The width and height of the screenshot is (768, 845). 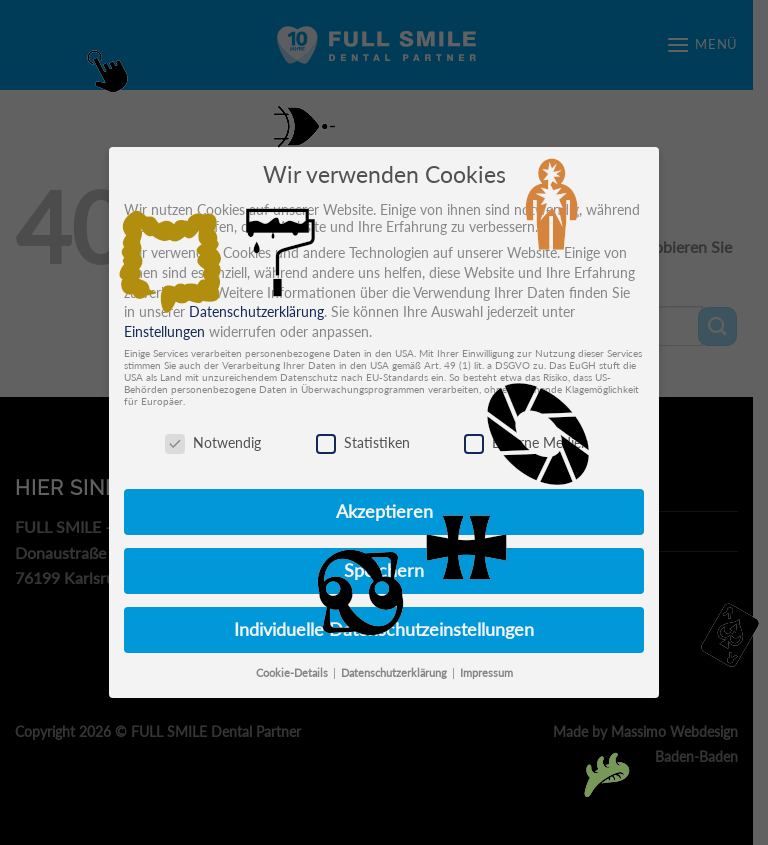 I want to click on sync or synchronization in progress, so click(x=360, y=592).